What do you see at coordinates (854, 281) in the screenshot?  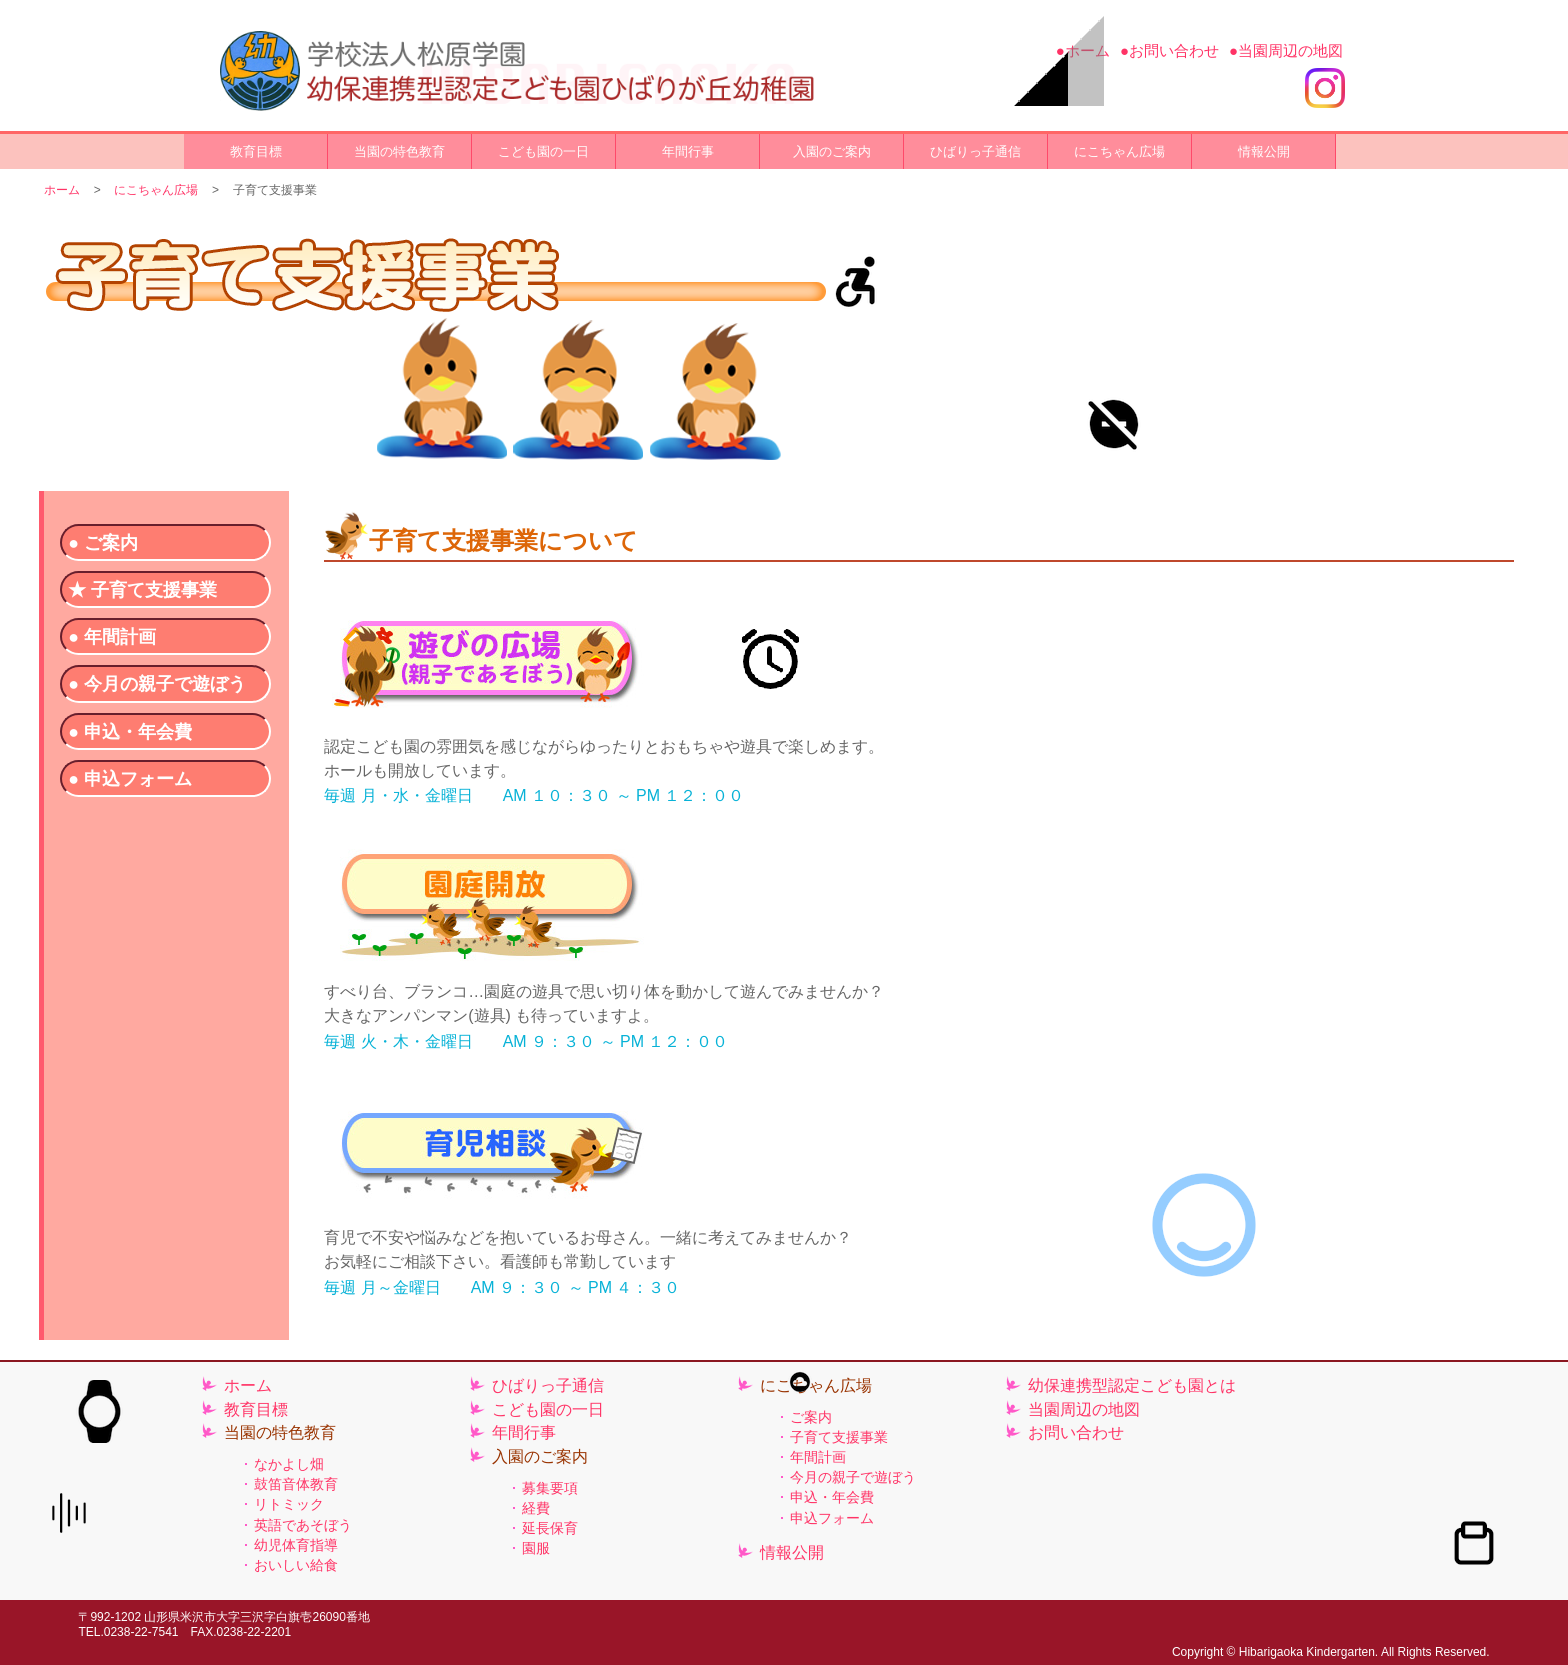 I see `indicates wheelchair accessibility available` at bounding box center [854, 281].